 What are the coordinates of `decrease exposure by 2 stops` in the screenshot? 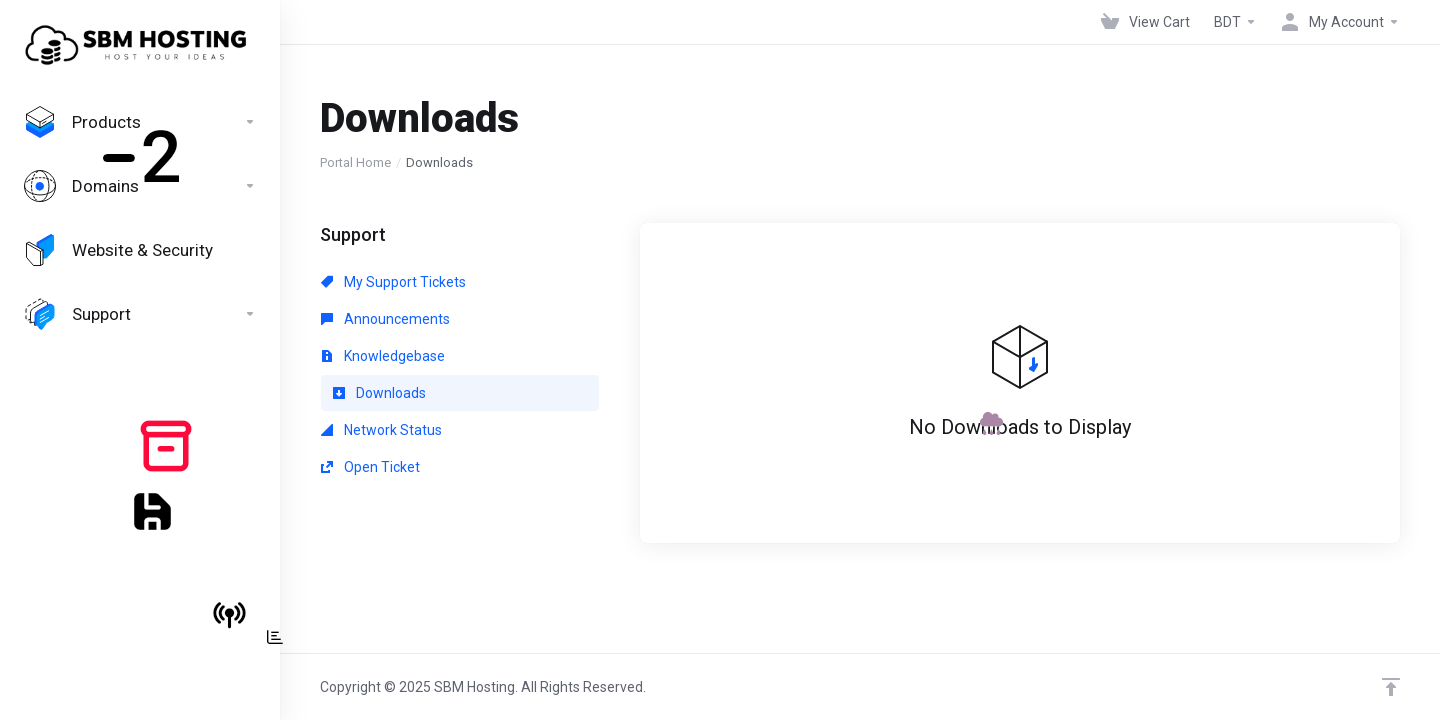 It's located at (143, 158).